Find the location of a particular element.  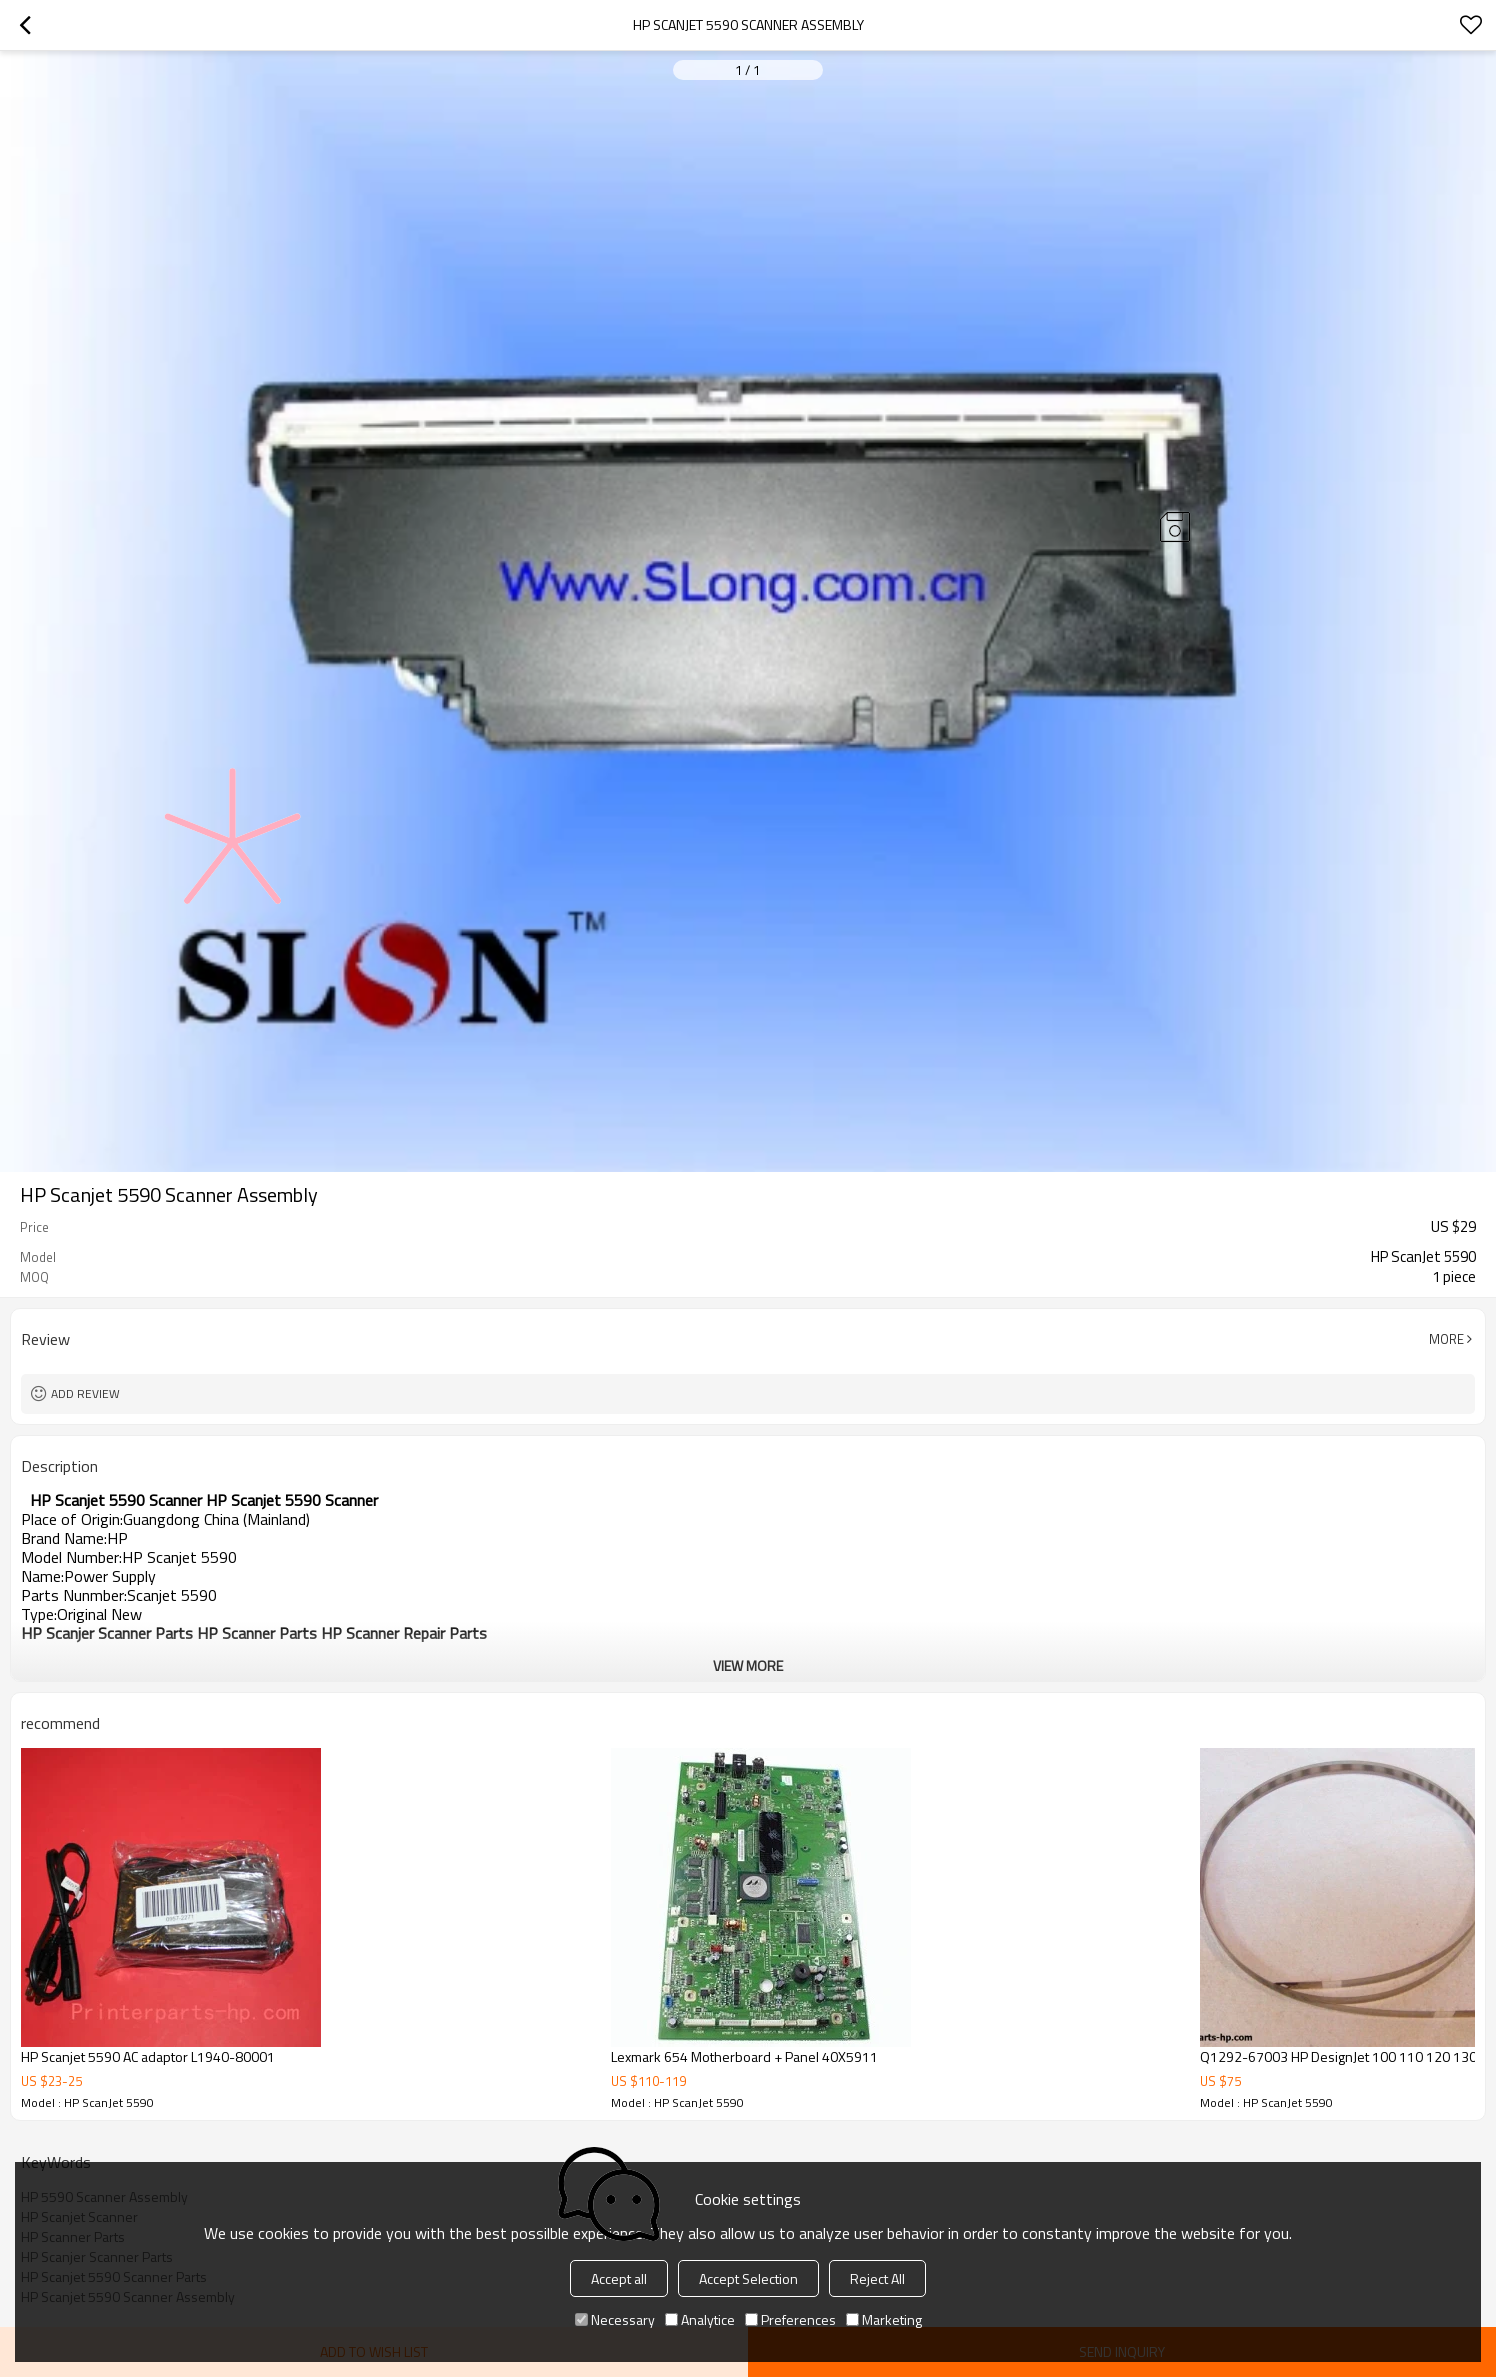

indicates a required field in a form is located at coordinates (232, 842).